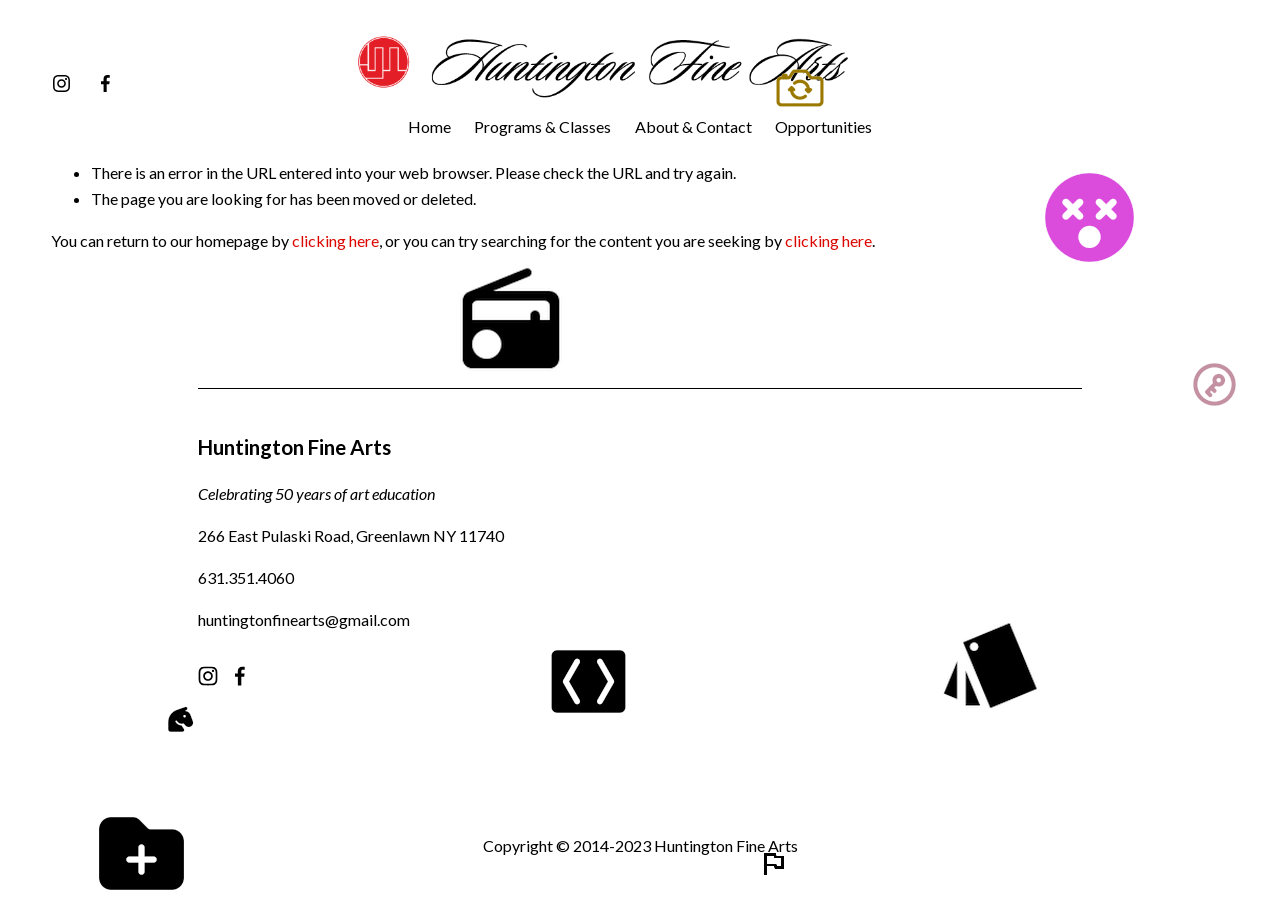  Describe the element at coordinates (1089, 217) in the screenshot. I see `indicates a confused or overwhelmed state` at that location.